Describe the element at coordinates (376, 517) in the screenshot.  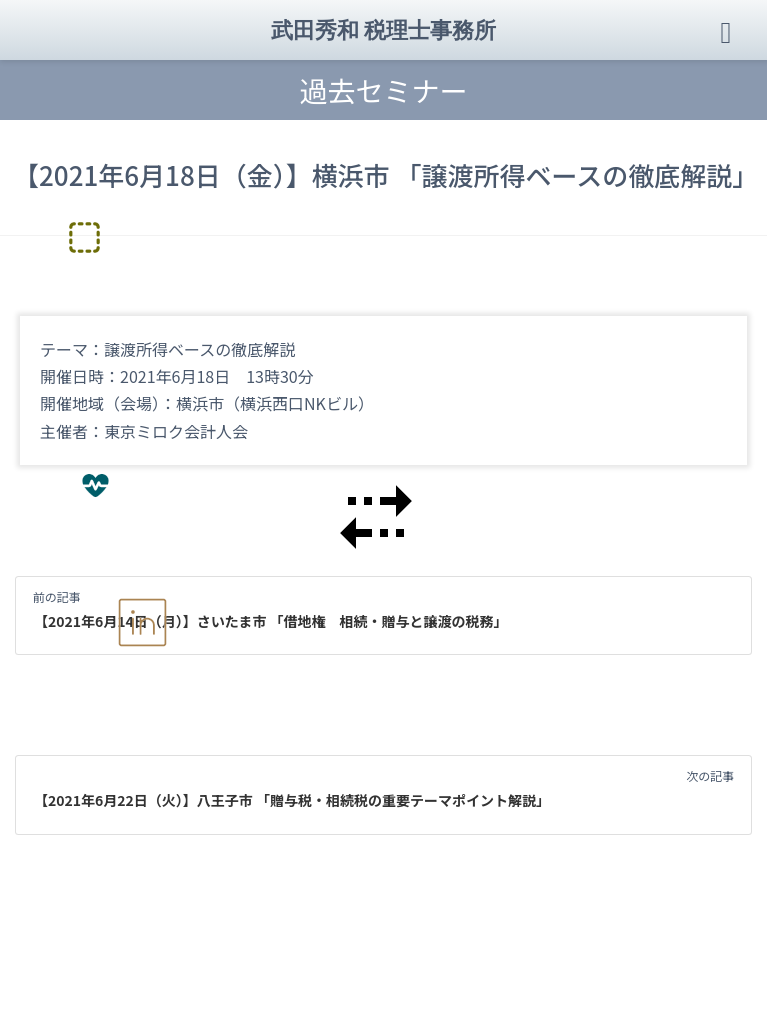
I see `view route with multiple stops` at that location.